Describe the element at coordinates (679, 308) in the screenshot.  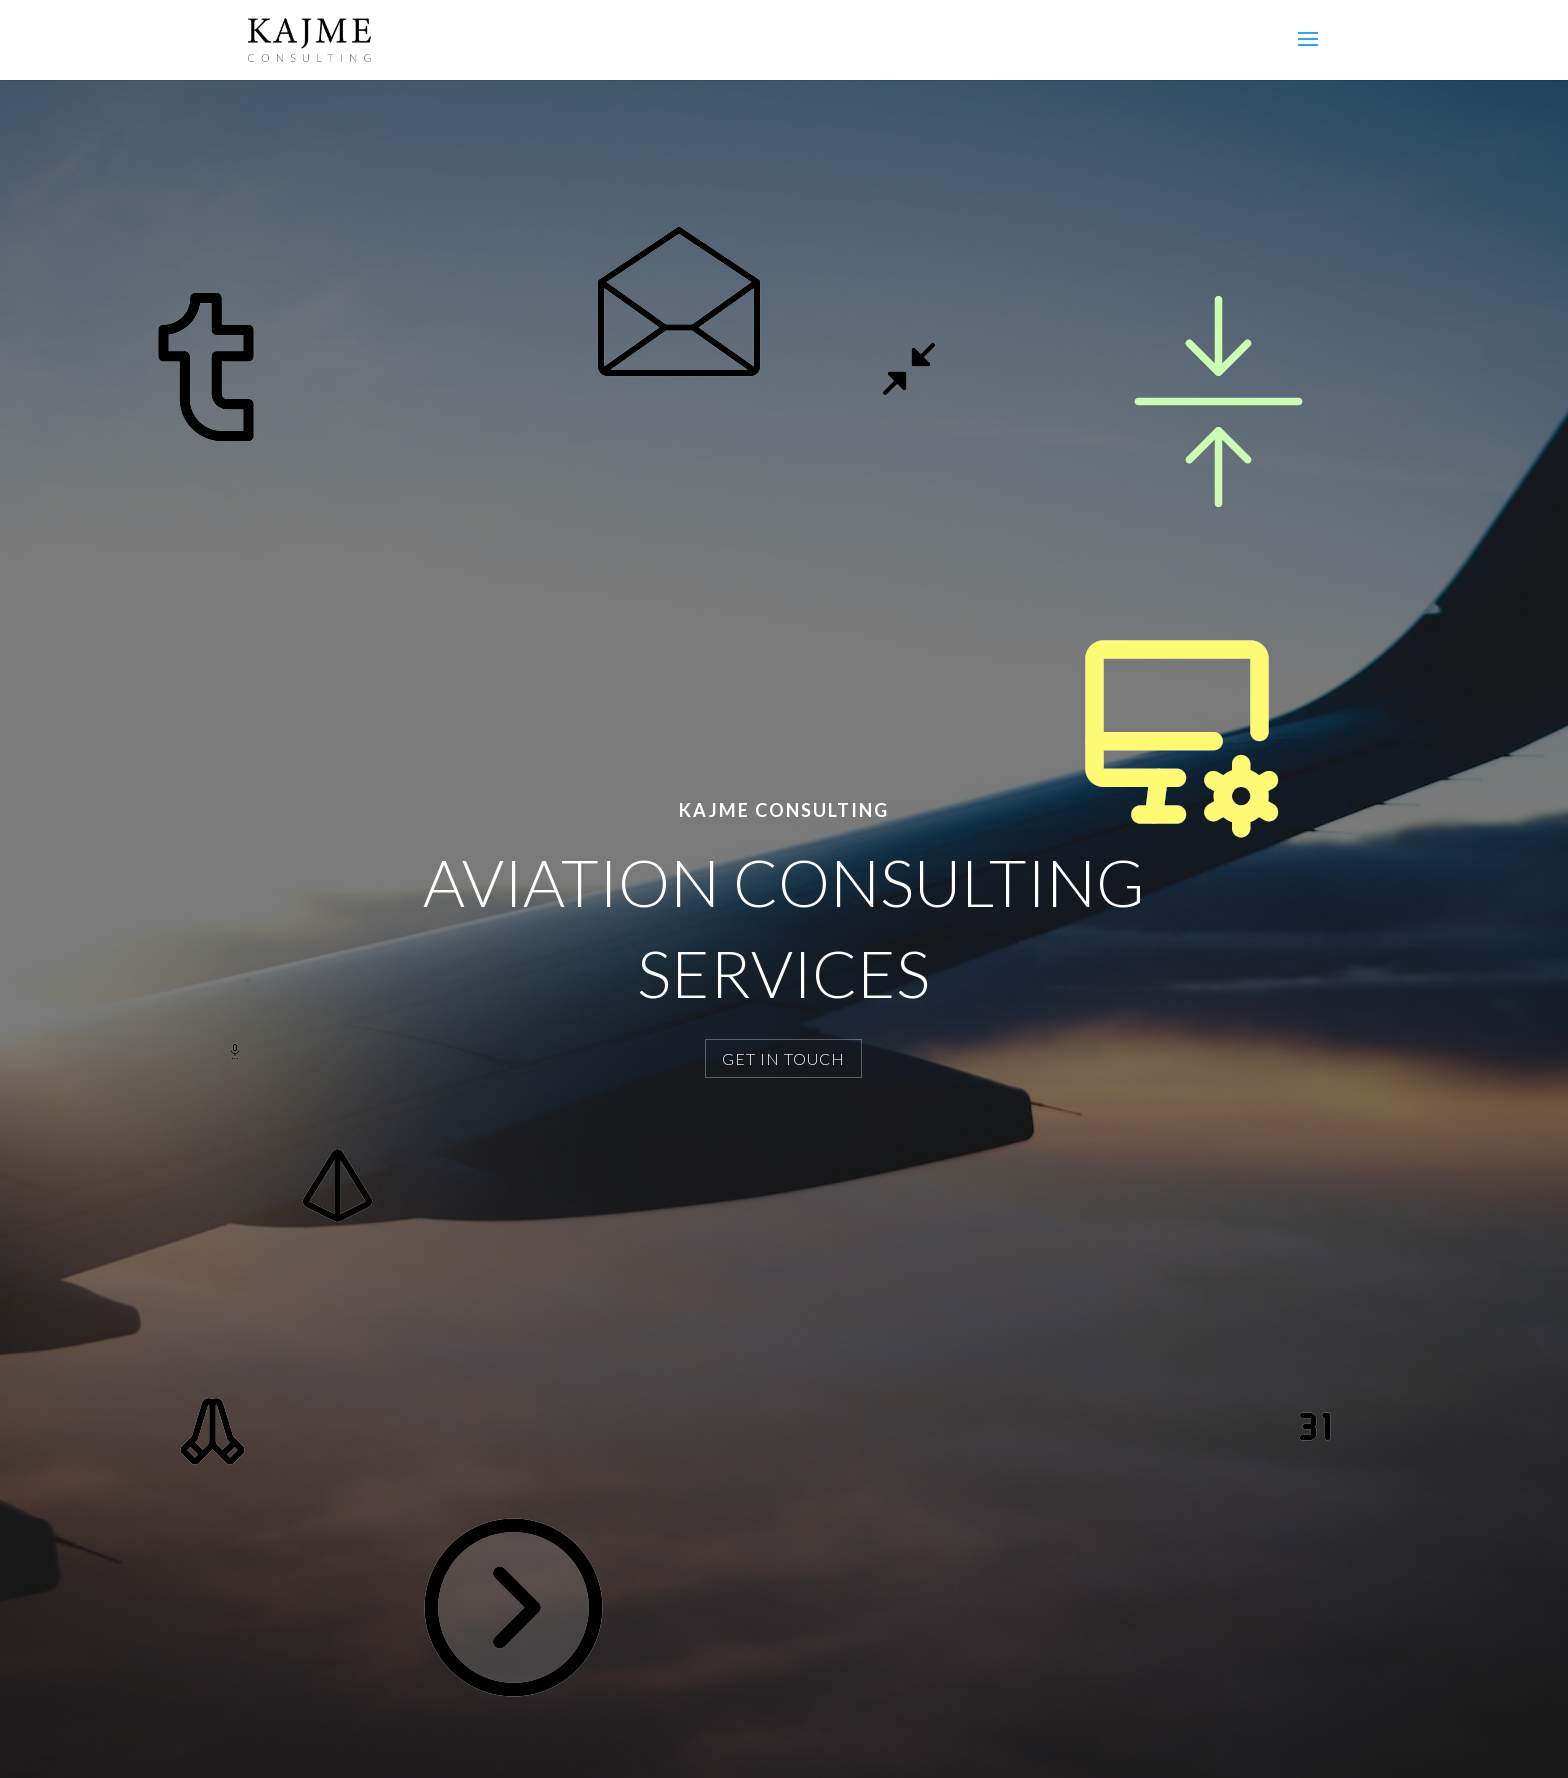
I see `view an opened or read email` at that location.